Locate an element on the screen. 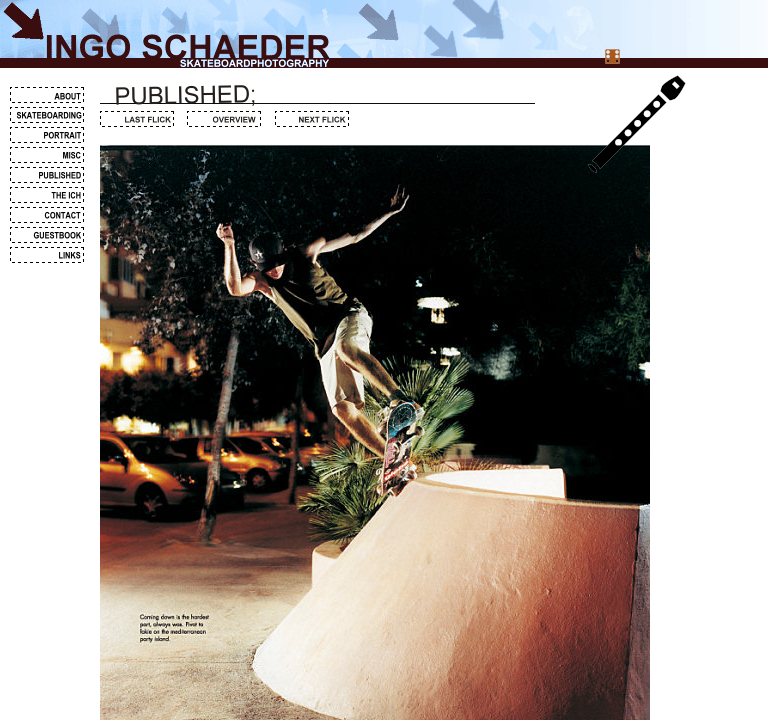  roll the dice in a game is located at coordinates (612, 56).